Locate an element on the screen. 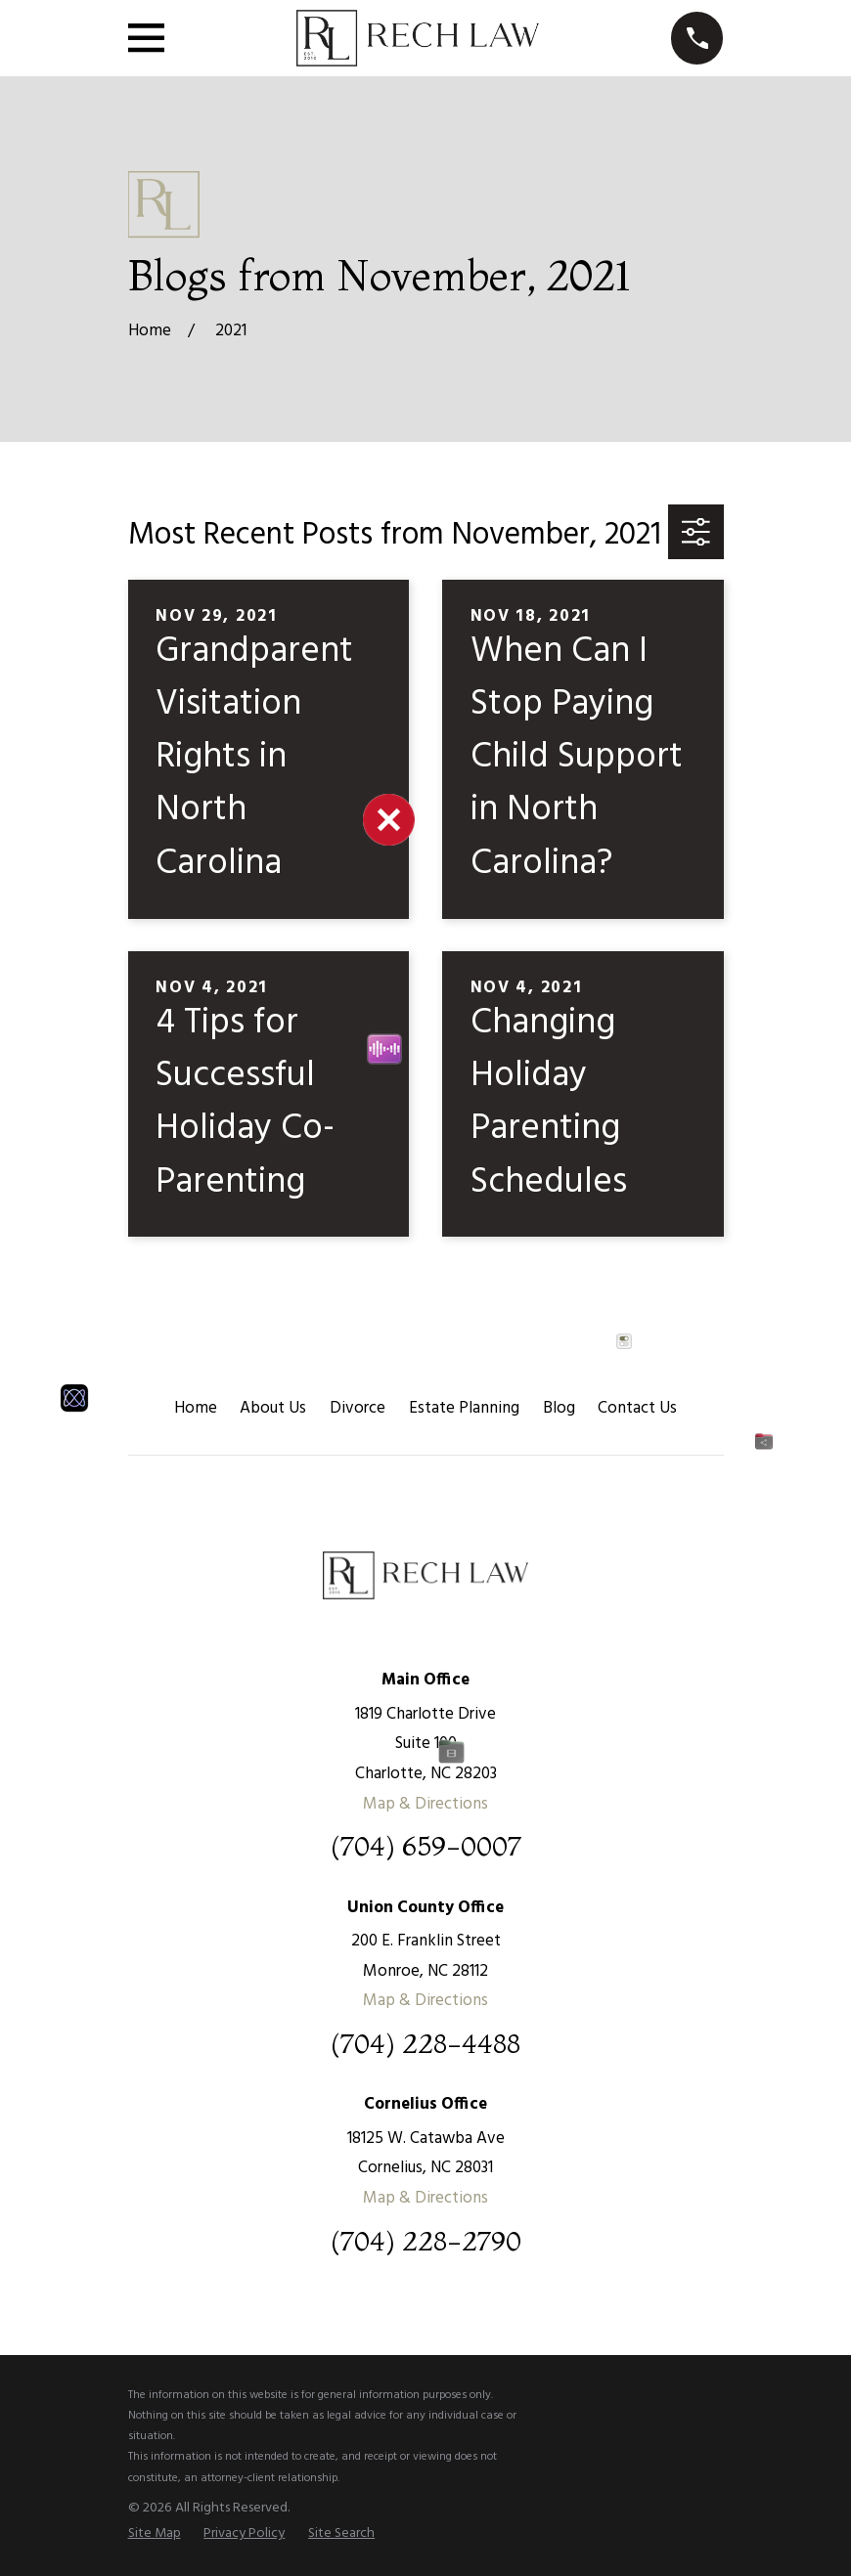 This screenshot has height=2576, width=851. close the current dialog or modal window is located at coordinates (388, 819).